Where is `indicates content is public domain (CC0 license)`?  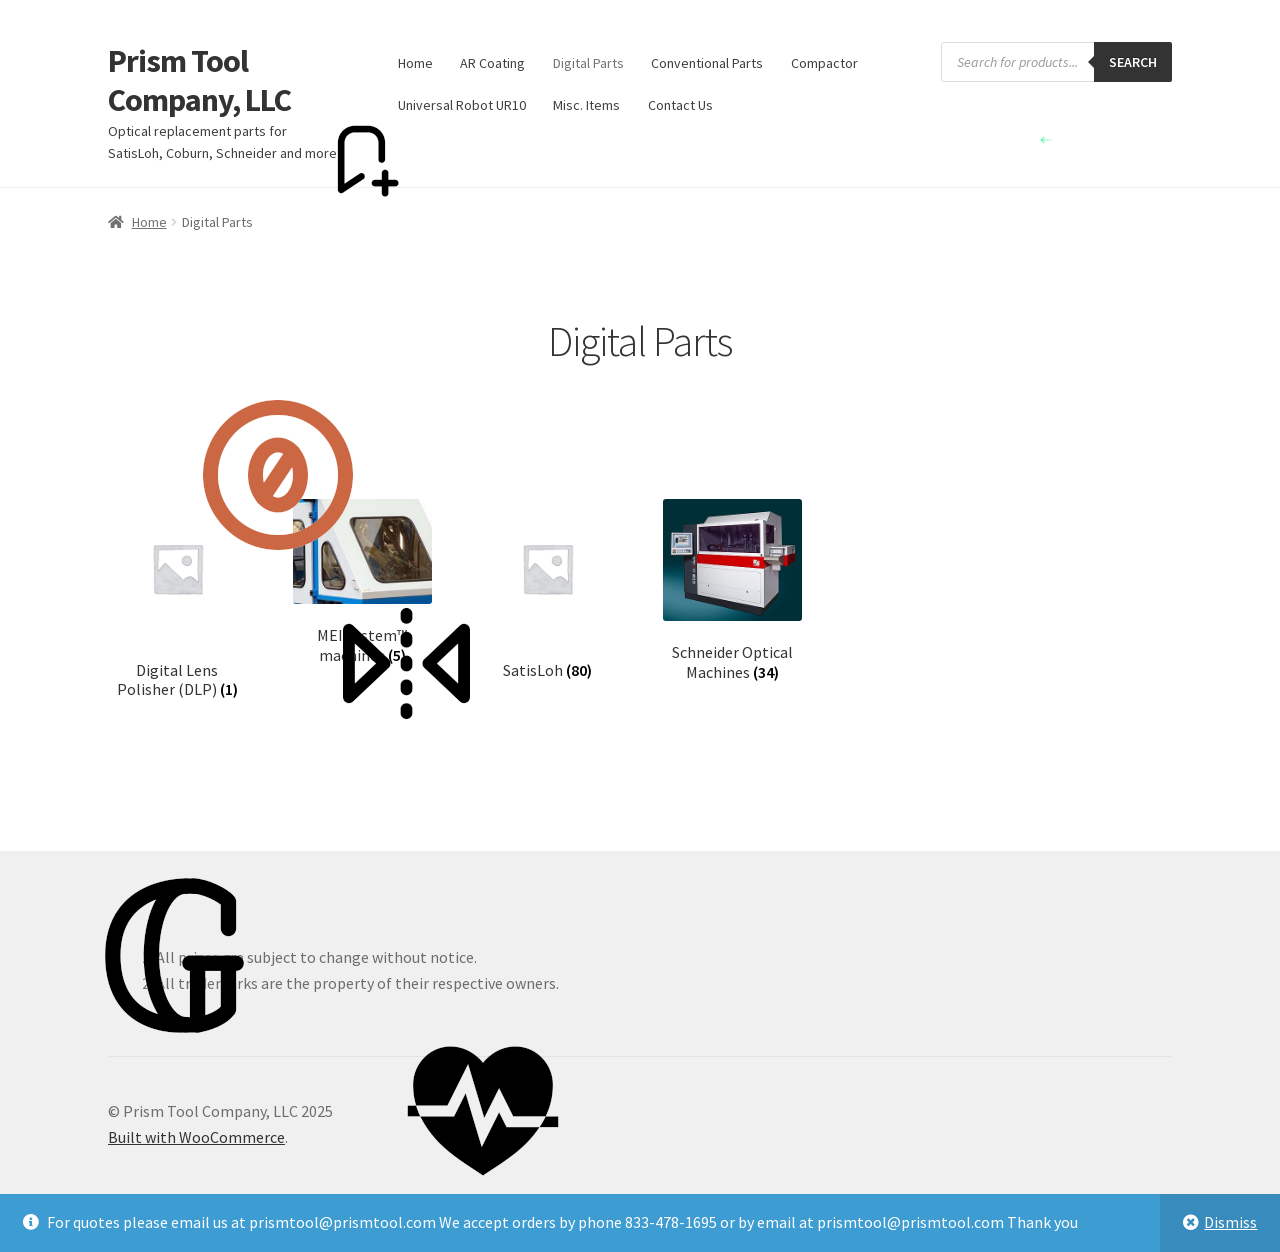 indicates content is public domain (CC0 license) is located at coordinates (278, 475).